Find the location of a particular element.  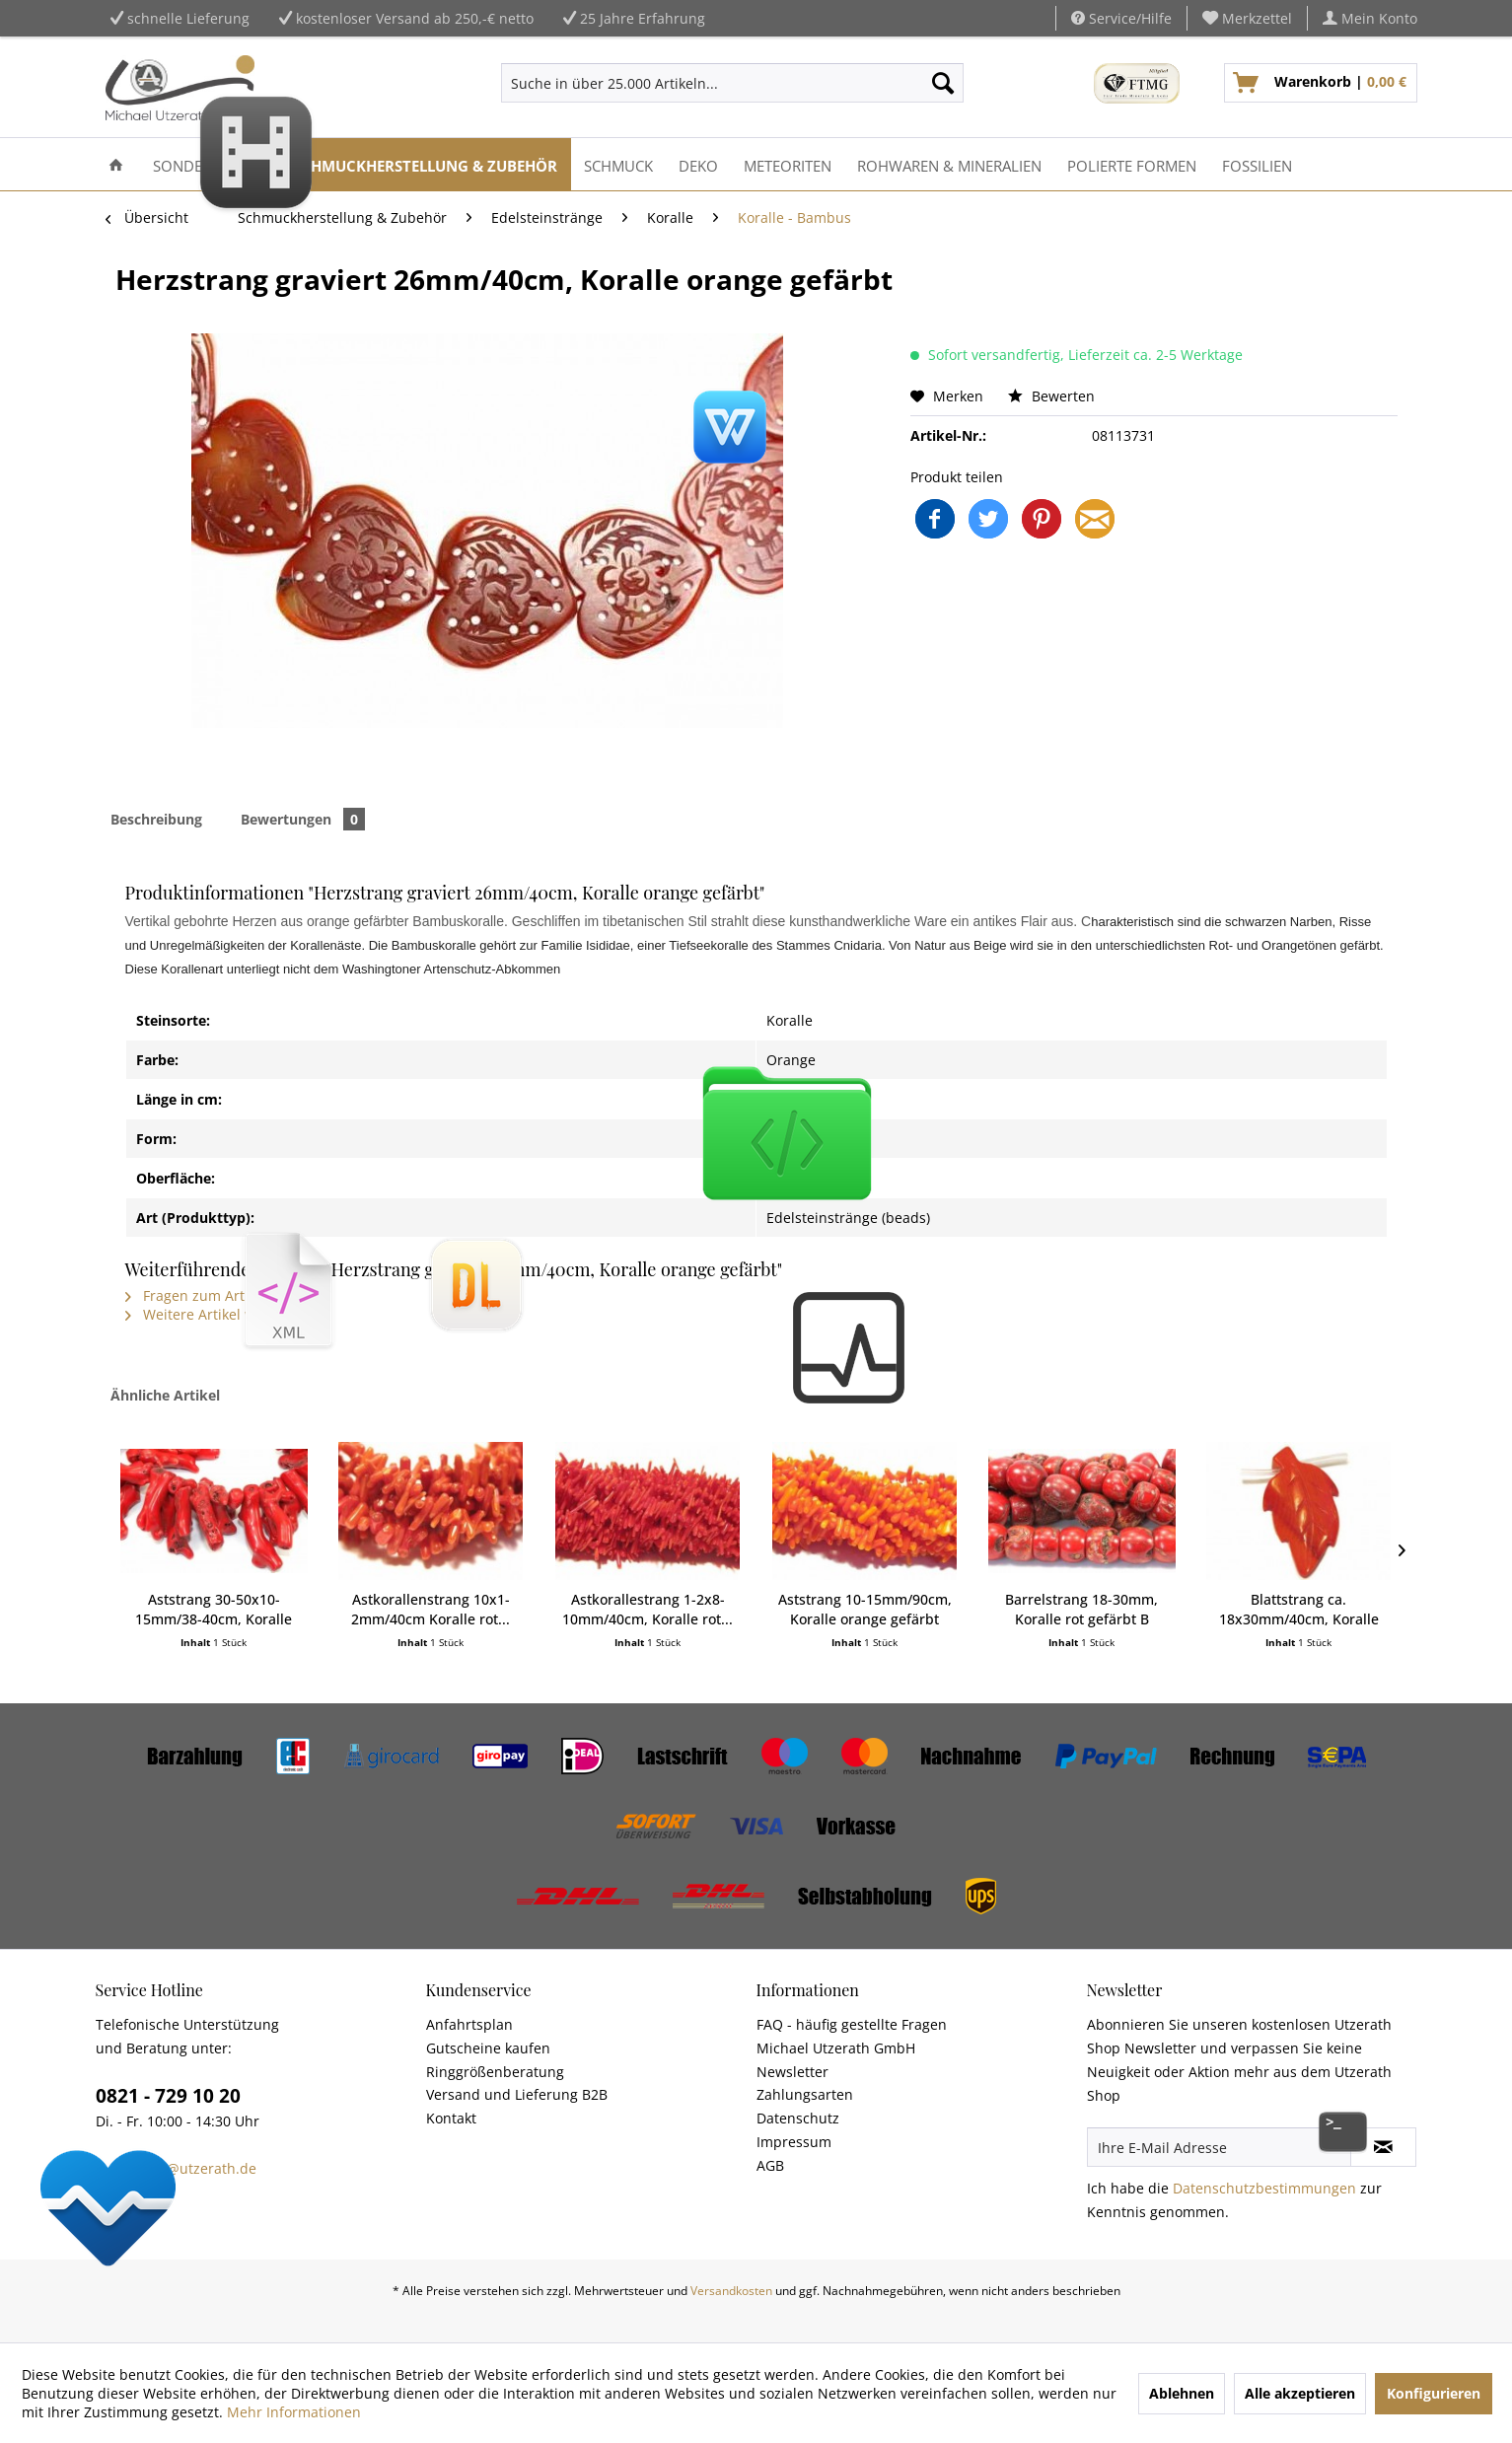

open the software update manager is located at coordinates (149, 78).